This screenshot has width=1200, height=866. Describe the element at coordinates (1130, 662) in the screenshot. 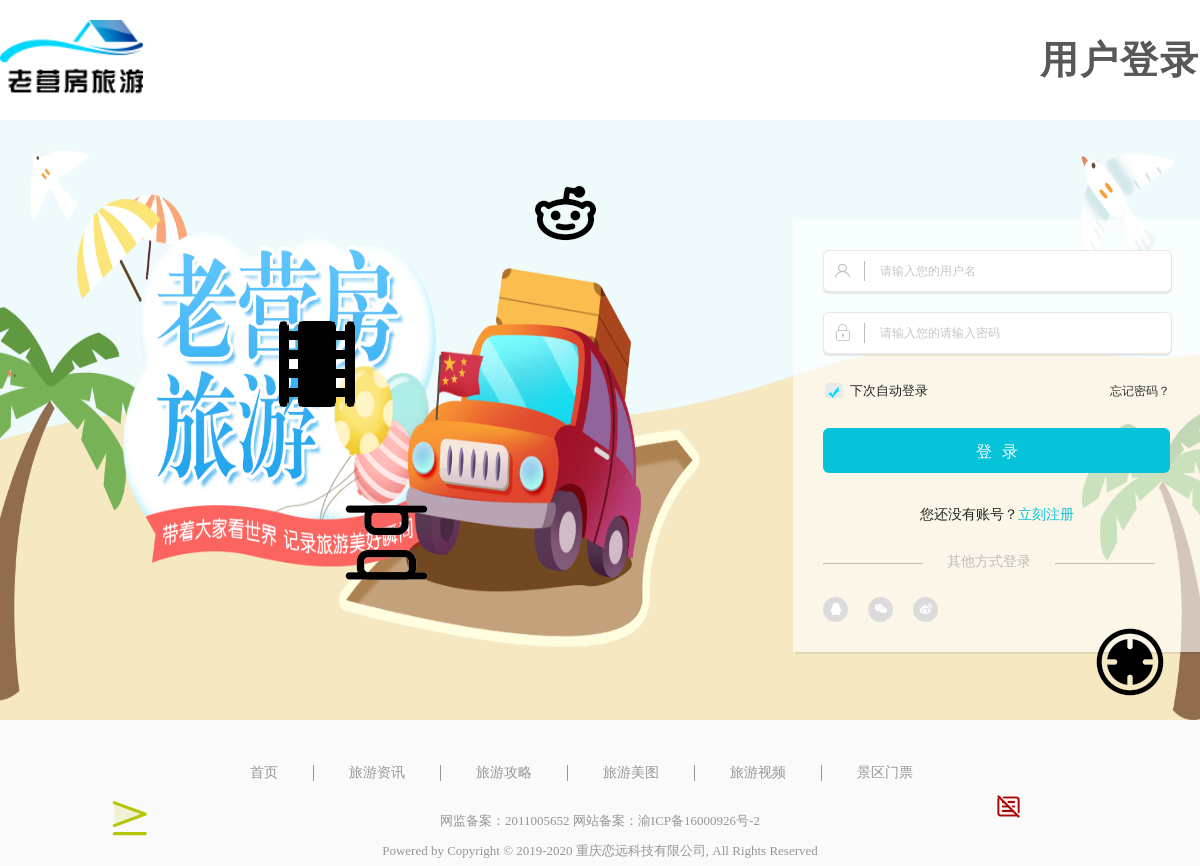

I see `center map on current location` at that location.